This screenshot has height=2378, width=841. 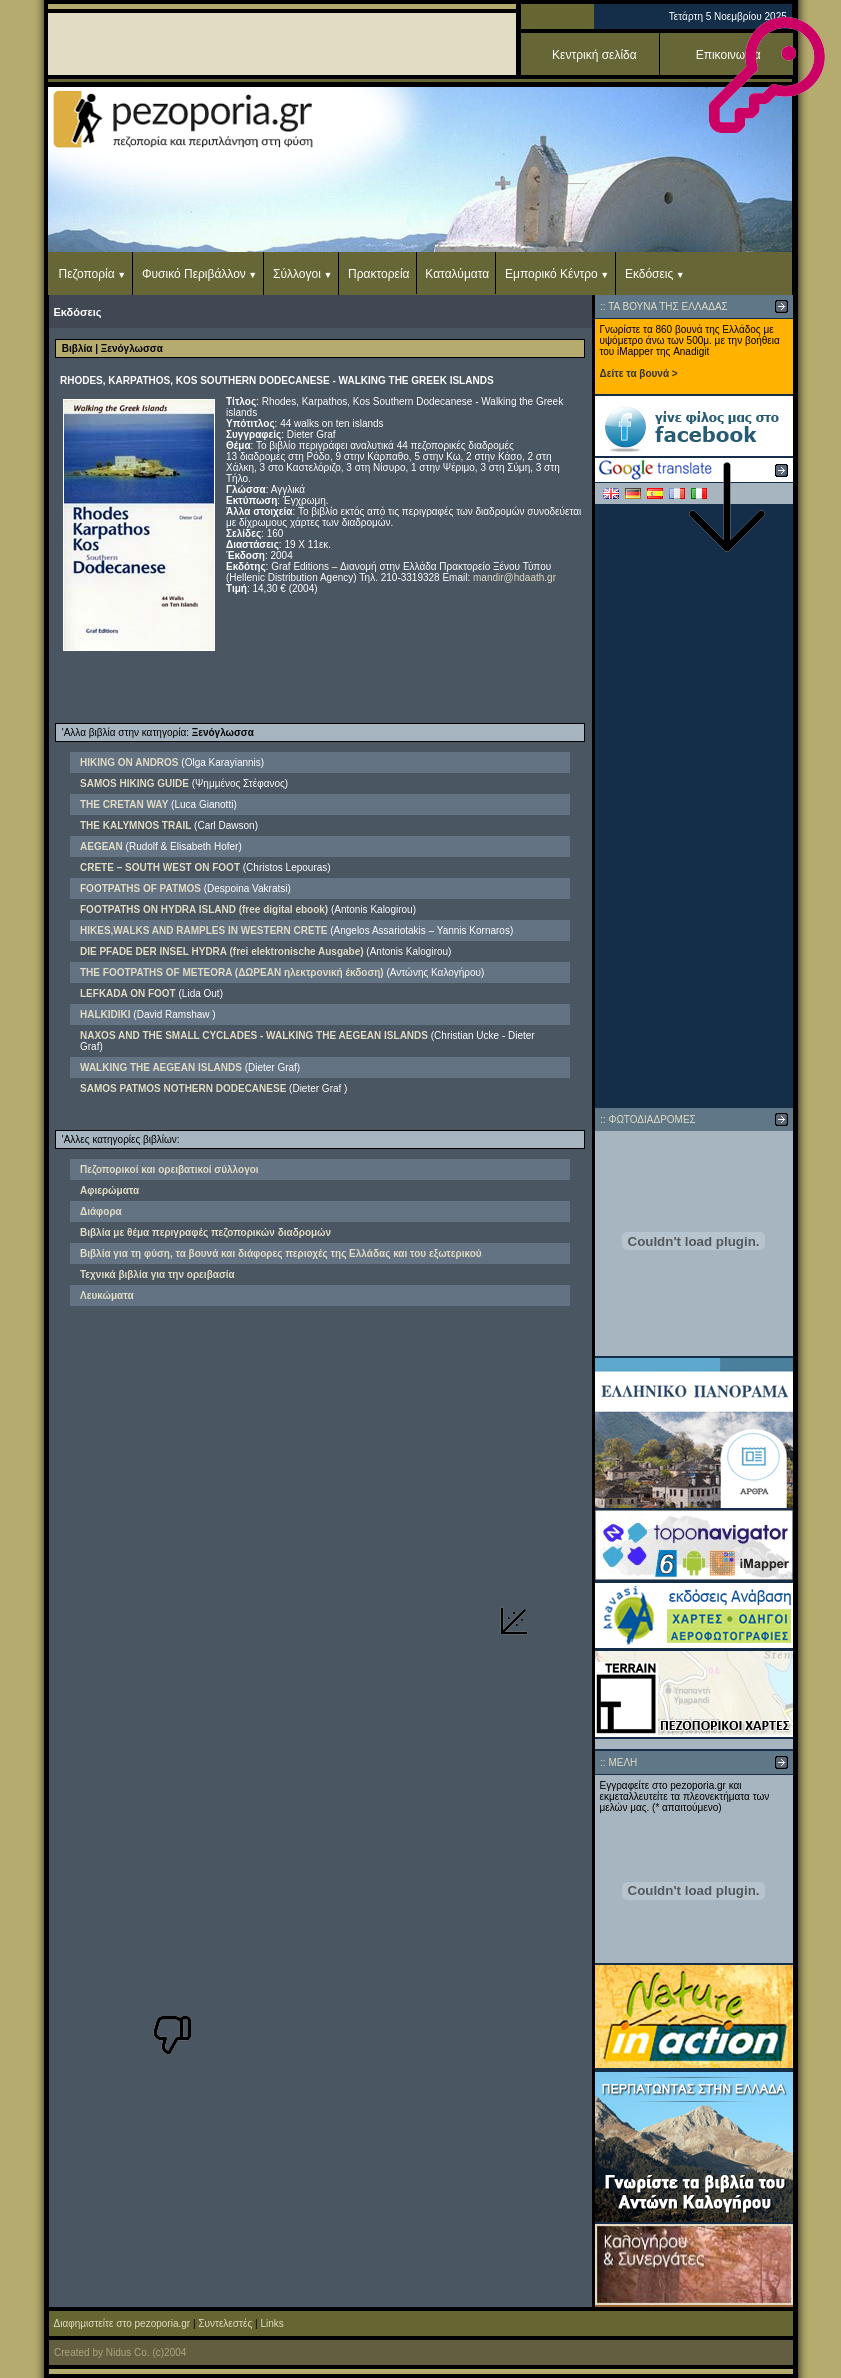 What do you see at coordinates (727, 507) in the screenshot?
I see `scroll down or view more content` at bounding box center [727, 507].